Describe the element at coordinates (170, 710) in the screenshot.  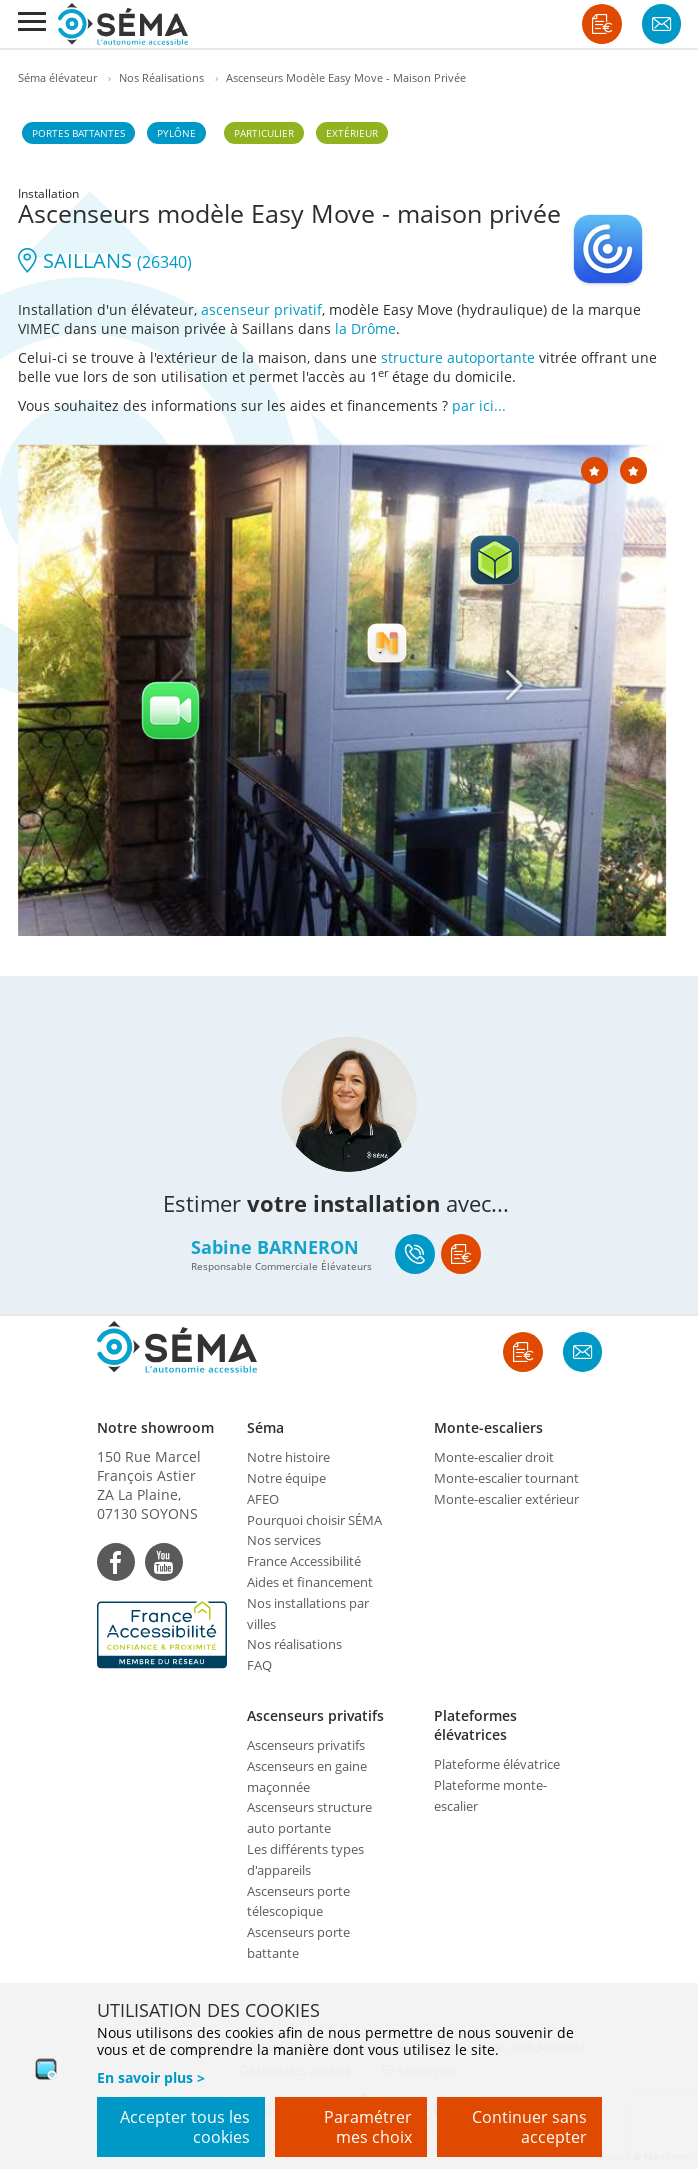
I see `open video player application` at that location.